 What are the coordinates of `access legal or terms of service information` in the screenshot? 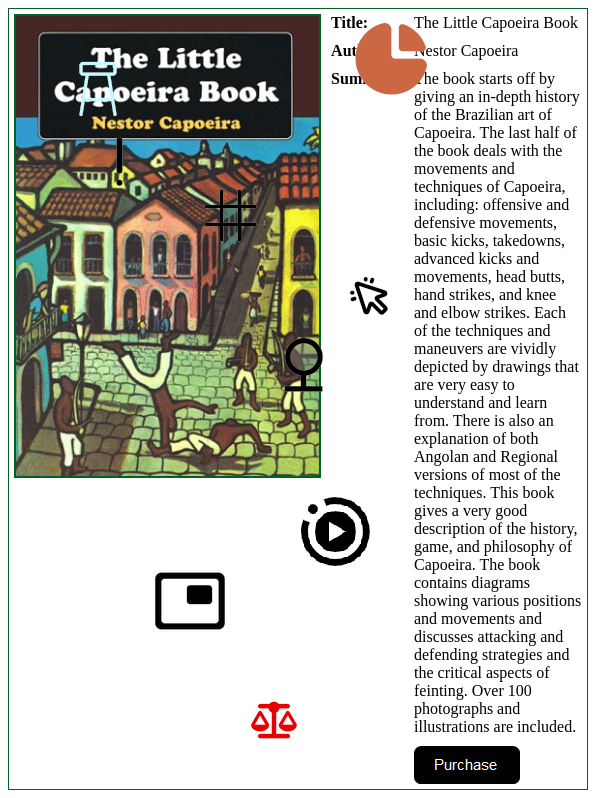 It's located at (274, 720).